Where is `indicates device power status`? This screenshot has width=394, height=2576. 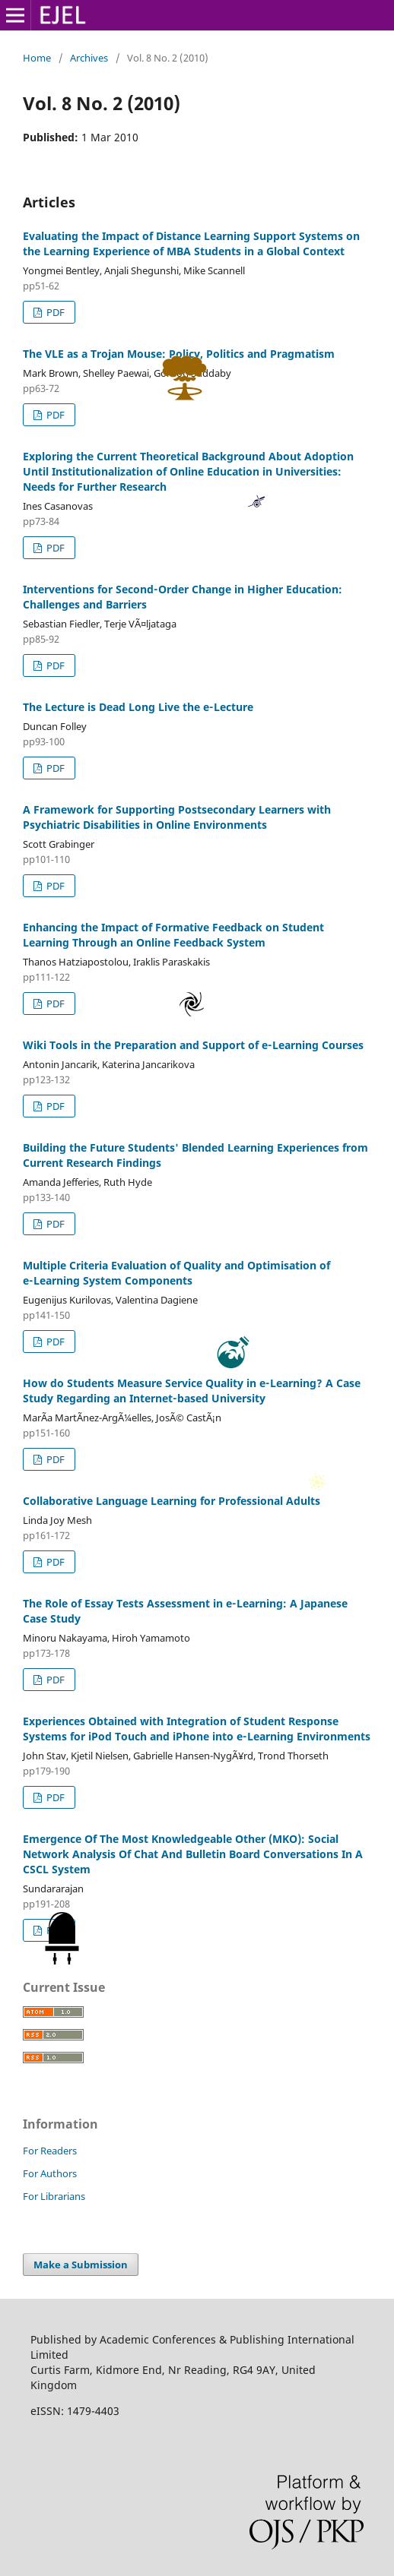 indicates device power status is located at coordinates (62, 1938).